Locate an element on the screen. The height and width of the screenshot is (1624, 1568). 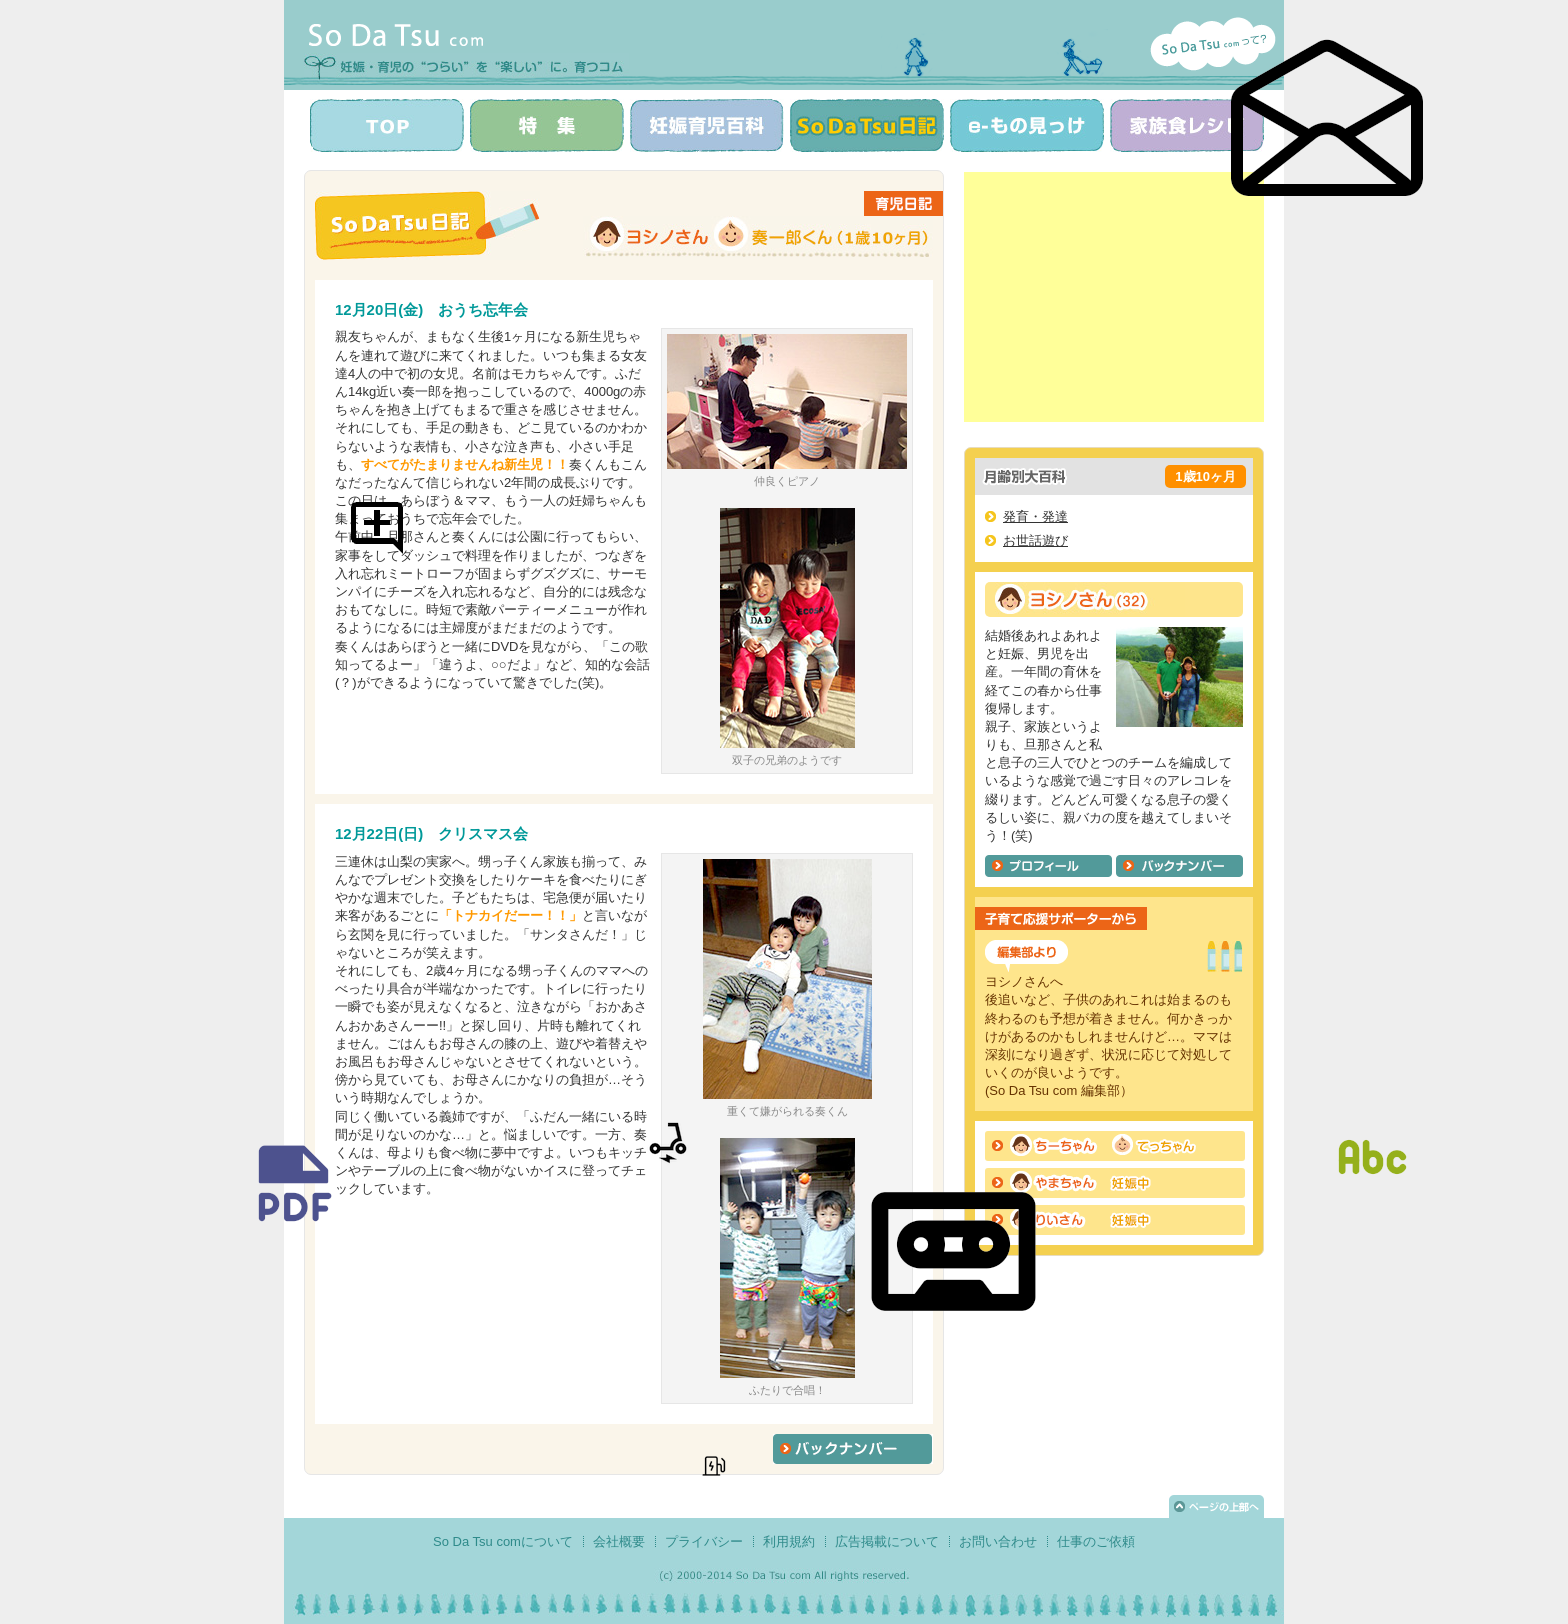
add a new comment is located at coordinates (377, 528).